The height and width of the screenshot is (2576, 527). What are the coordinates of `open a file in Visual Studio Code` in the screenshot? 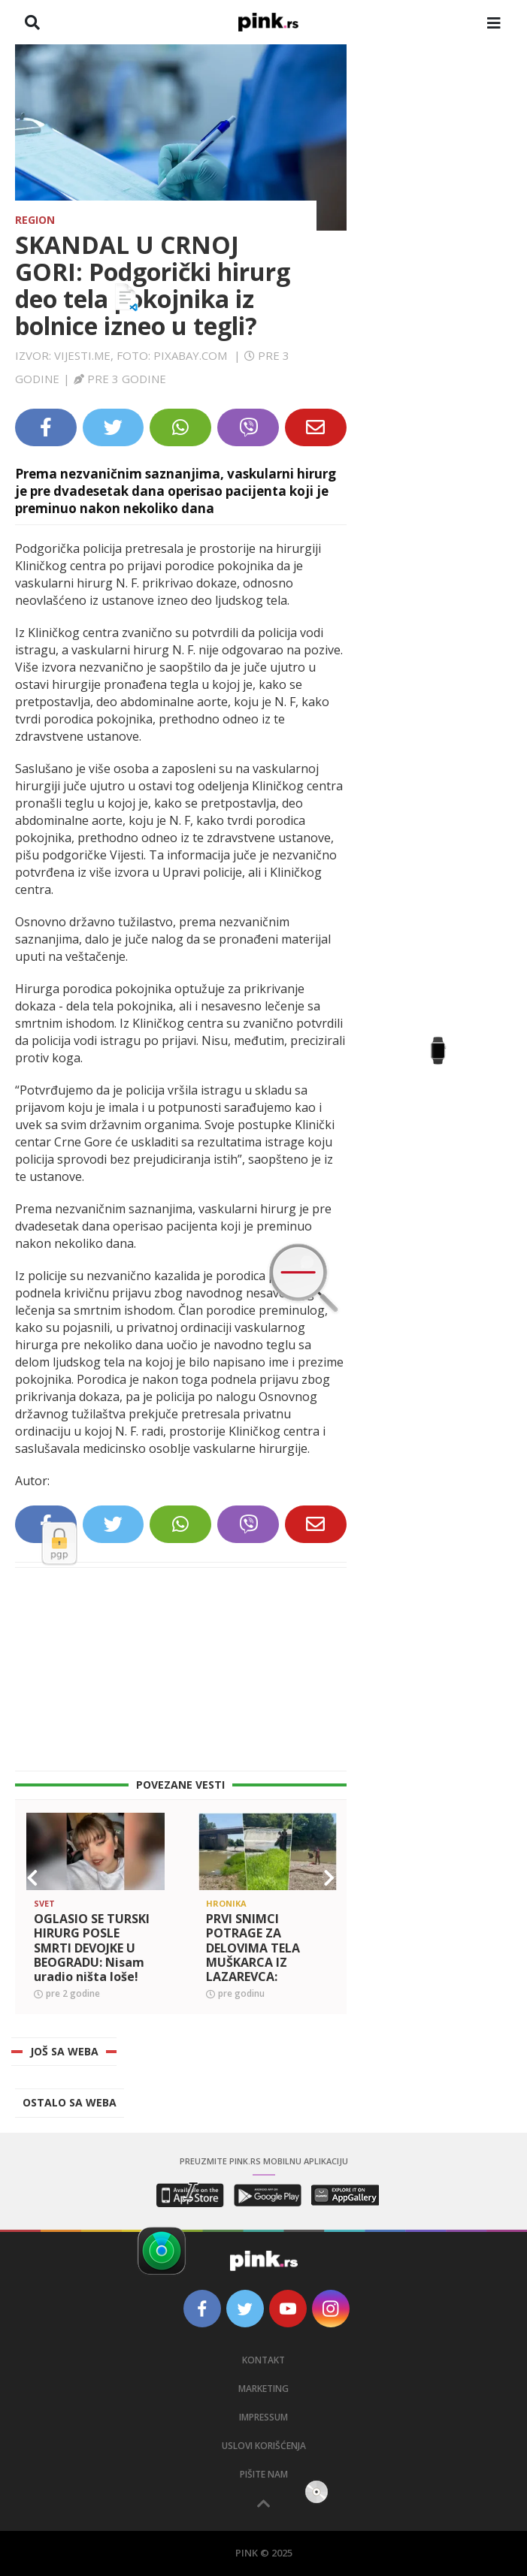 It's located at (126, 297).